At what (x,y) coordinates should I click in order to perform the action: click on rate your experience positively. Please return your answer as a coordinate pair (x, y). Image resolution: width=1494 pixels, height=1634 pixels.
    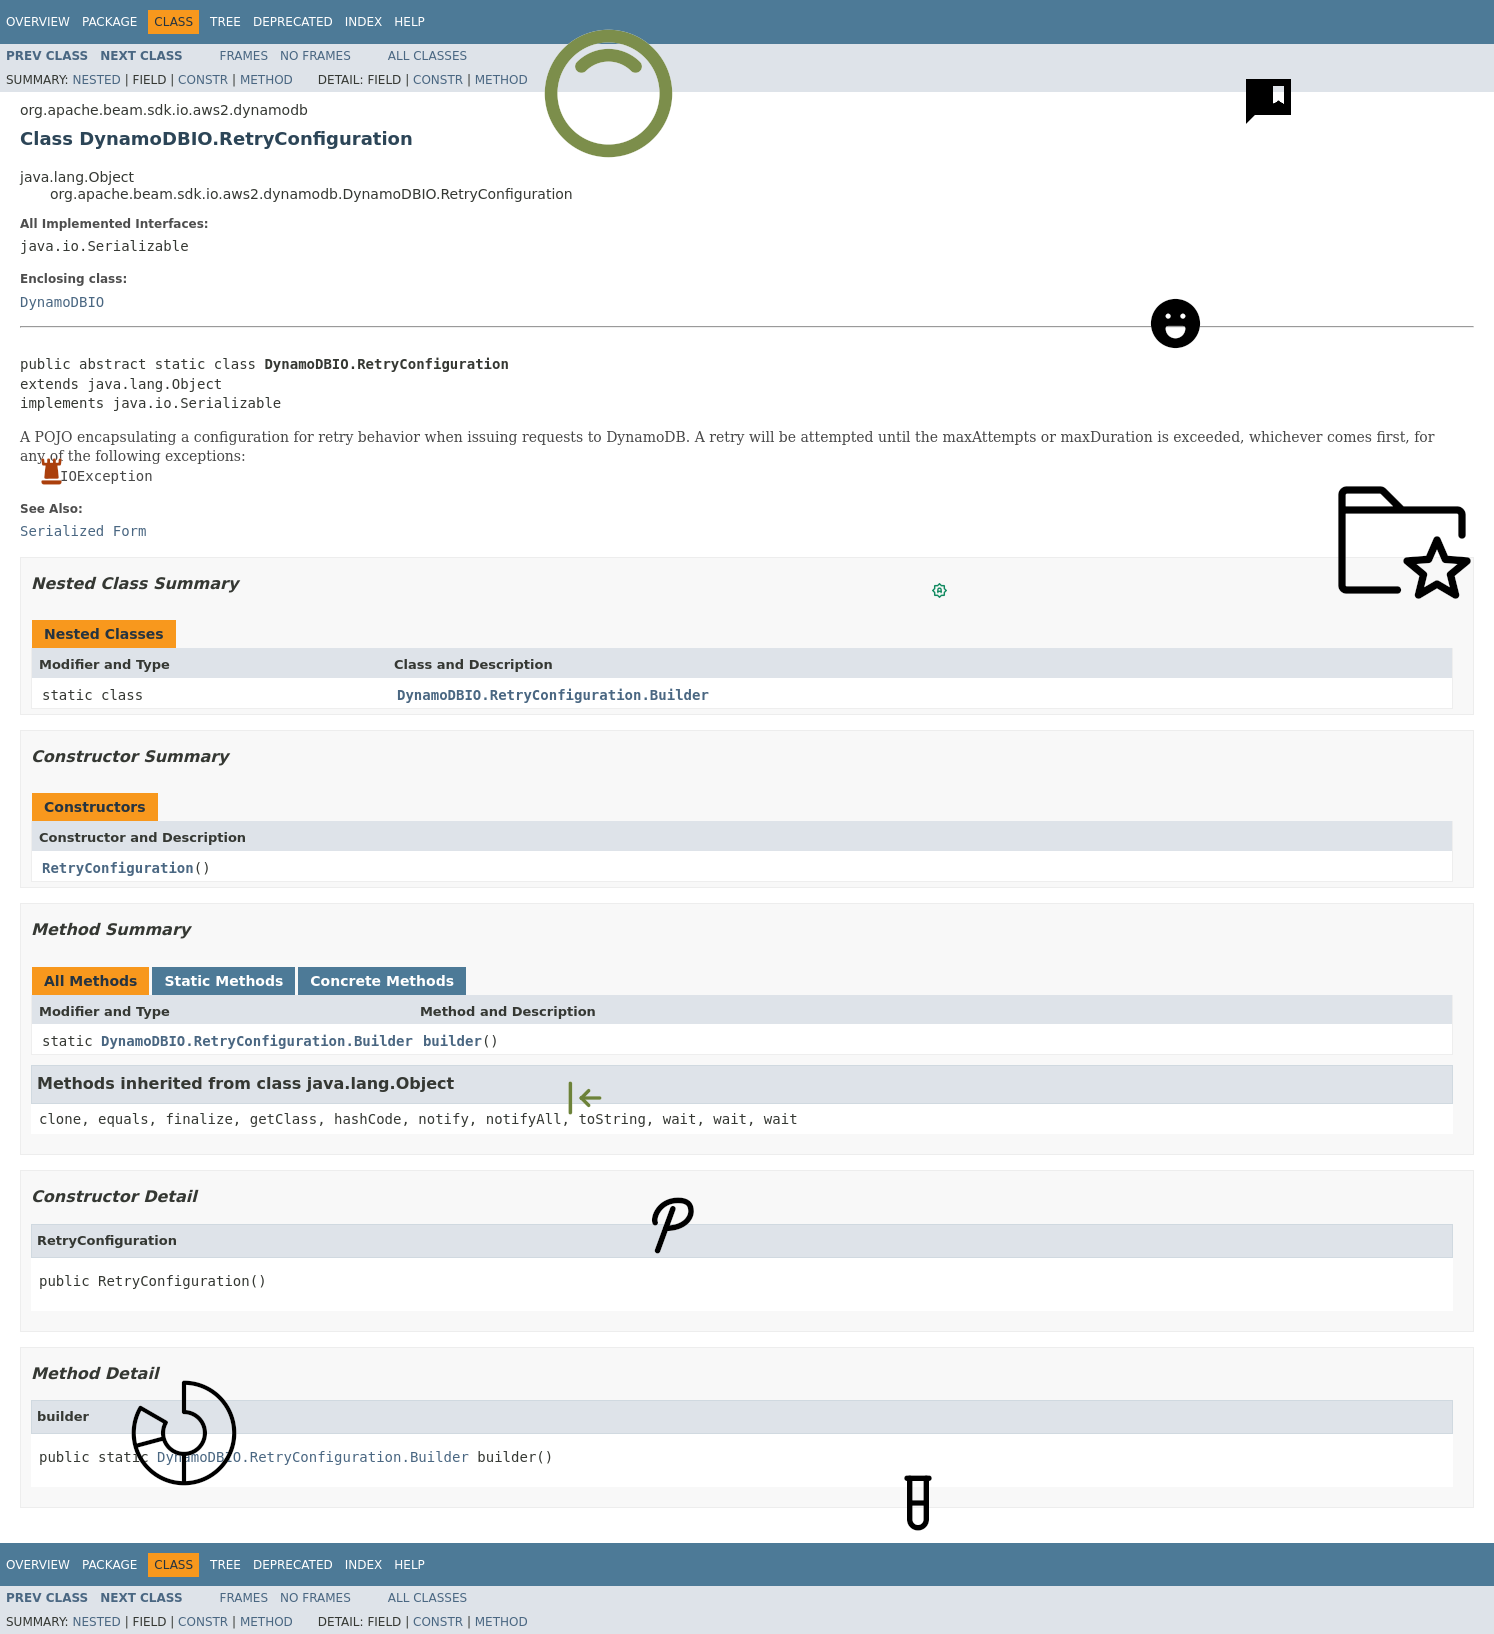
    Looking at the image, I should click on (1175, 323).